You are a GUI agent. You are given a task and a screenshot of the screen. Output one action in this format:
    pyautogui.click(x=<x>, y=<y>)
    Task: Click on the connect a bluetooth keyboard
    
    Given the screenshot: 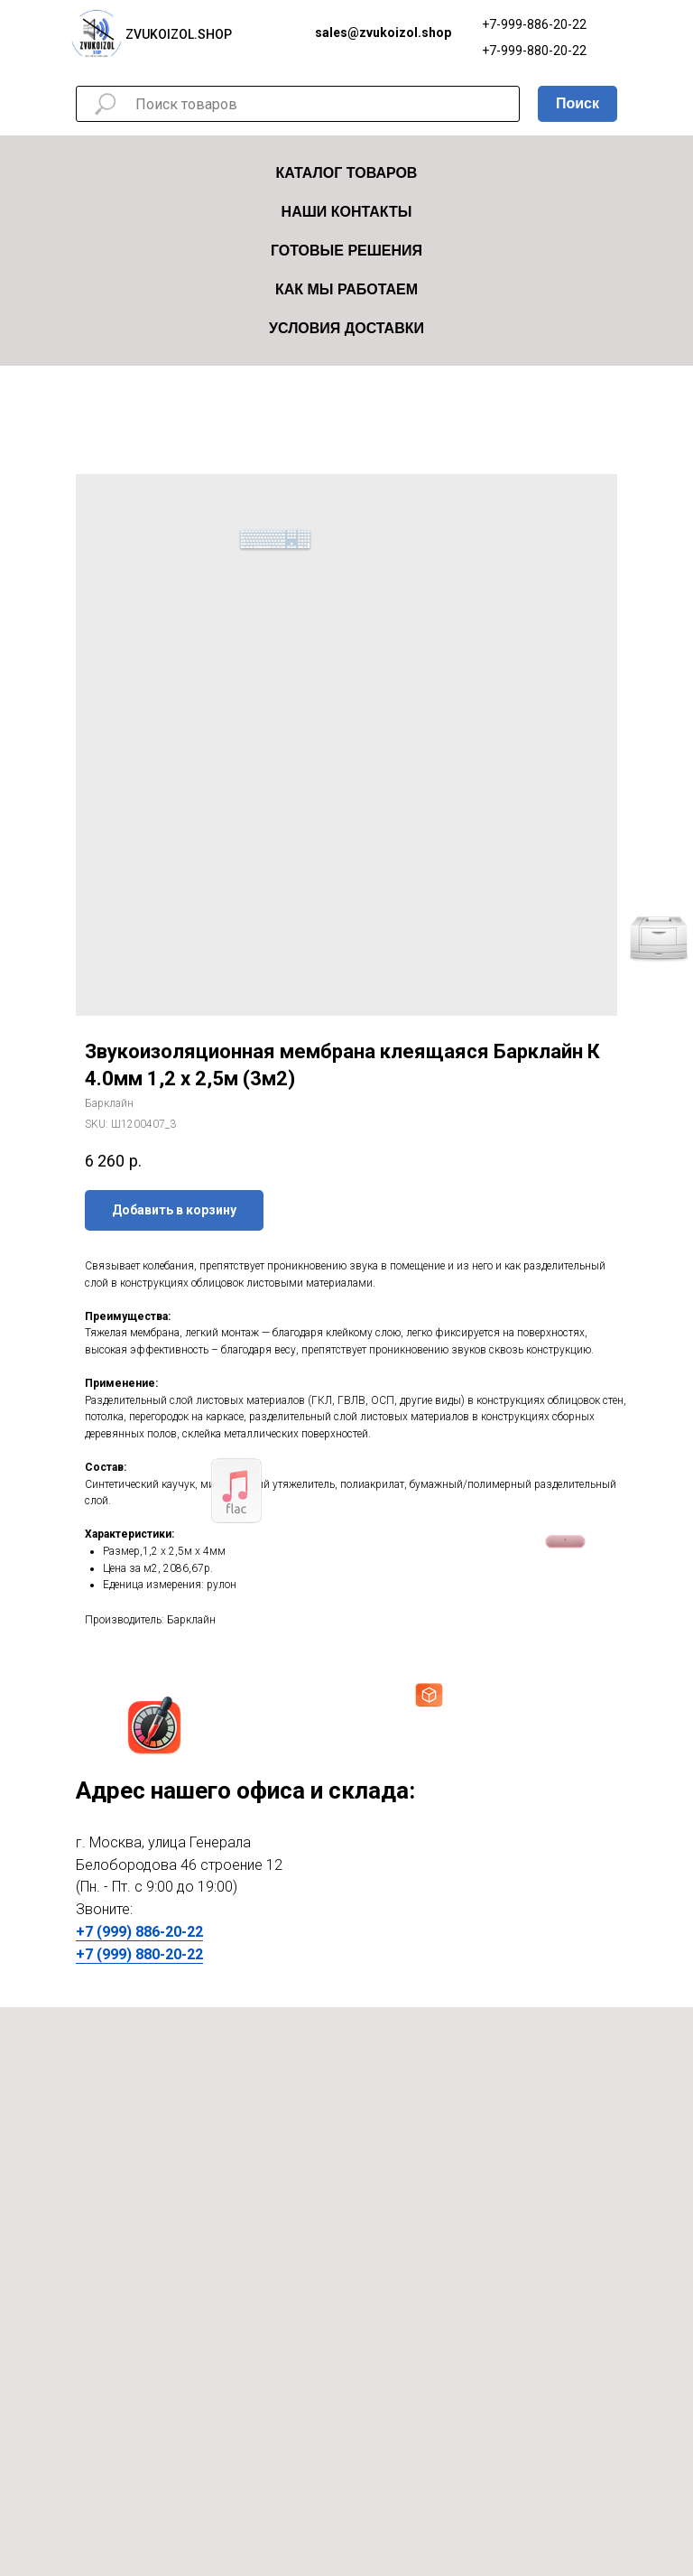 What is the action you would take?
    pyautogui.click(x=275, y=539)
    